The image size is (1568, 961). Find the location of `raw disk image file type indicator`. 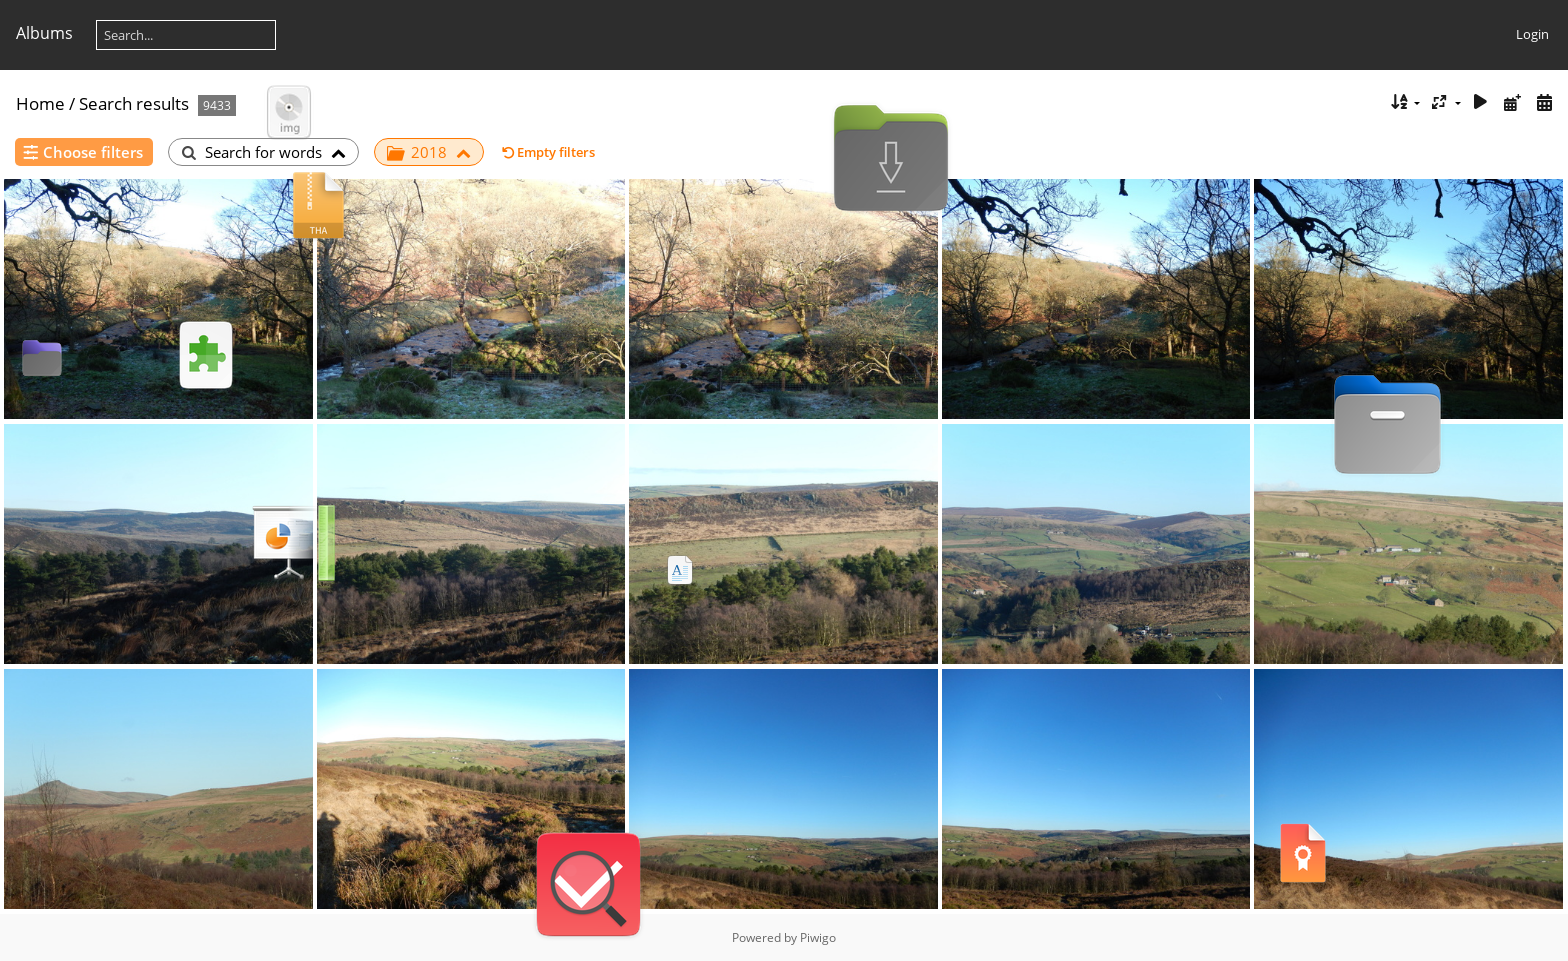

raw disk image file type indicator is located at coordinates (289, 112).